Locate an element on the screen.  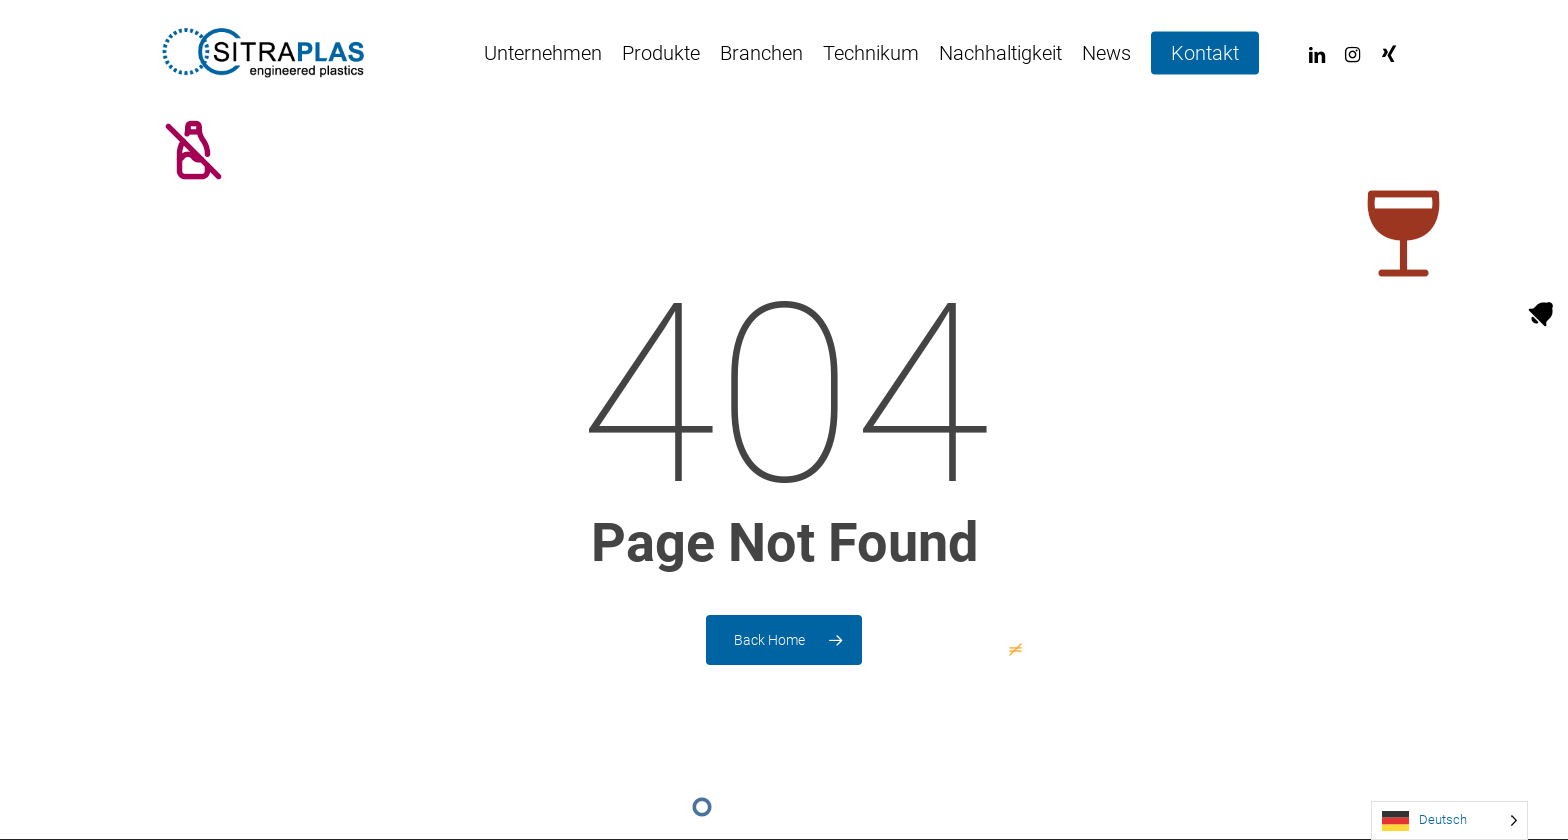
indicates bottles are not permitted is located at coordinates (193, 151).